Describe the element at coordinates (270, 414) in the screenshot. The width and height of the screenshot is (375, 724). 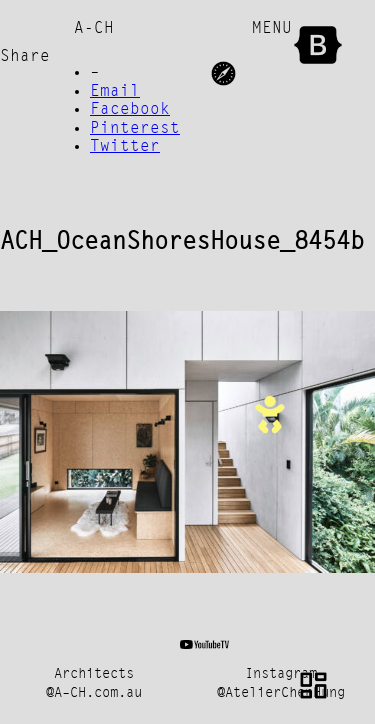
I see `access baby or infant-related features` at that location.